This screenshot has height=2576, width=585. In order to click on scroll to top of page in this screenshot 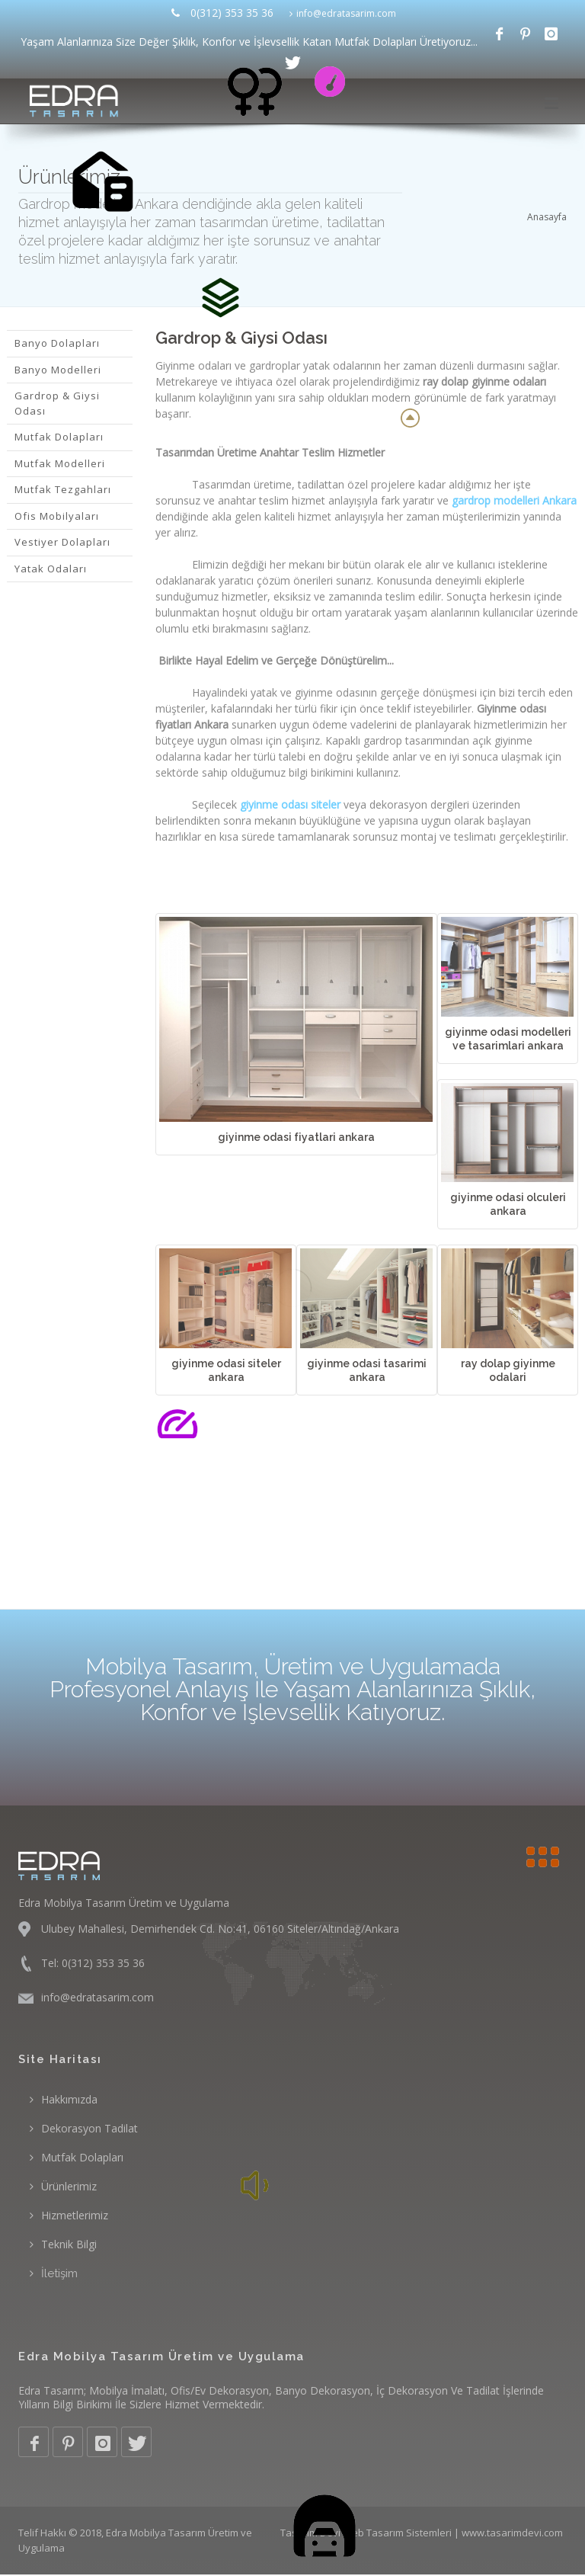, I will do `click(410, 418)`.